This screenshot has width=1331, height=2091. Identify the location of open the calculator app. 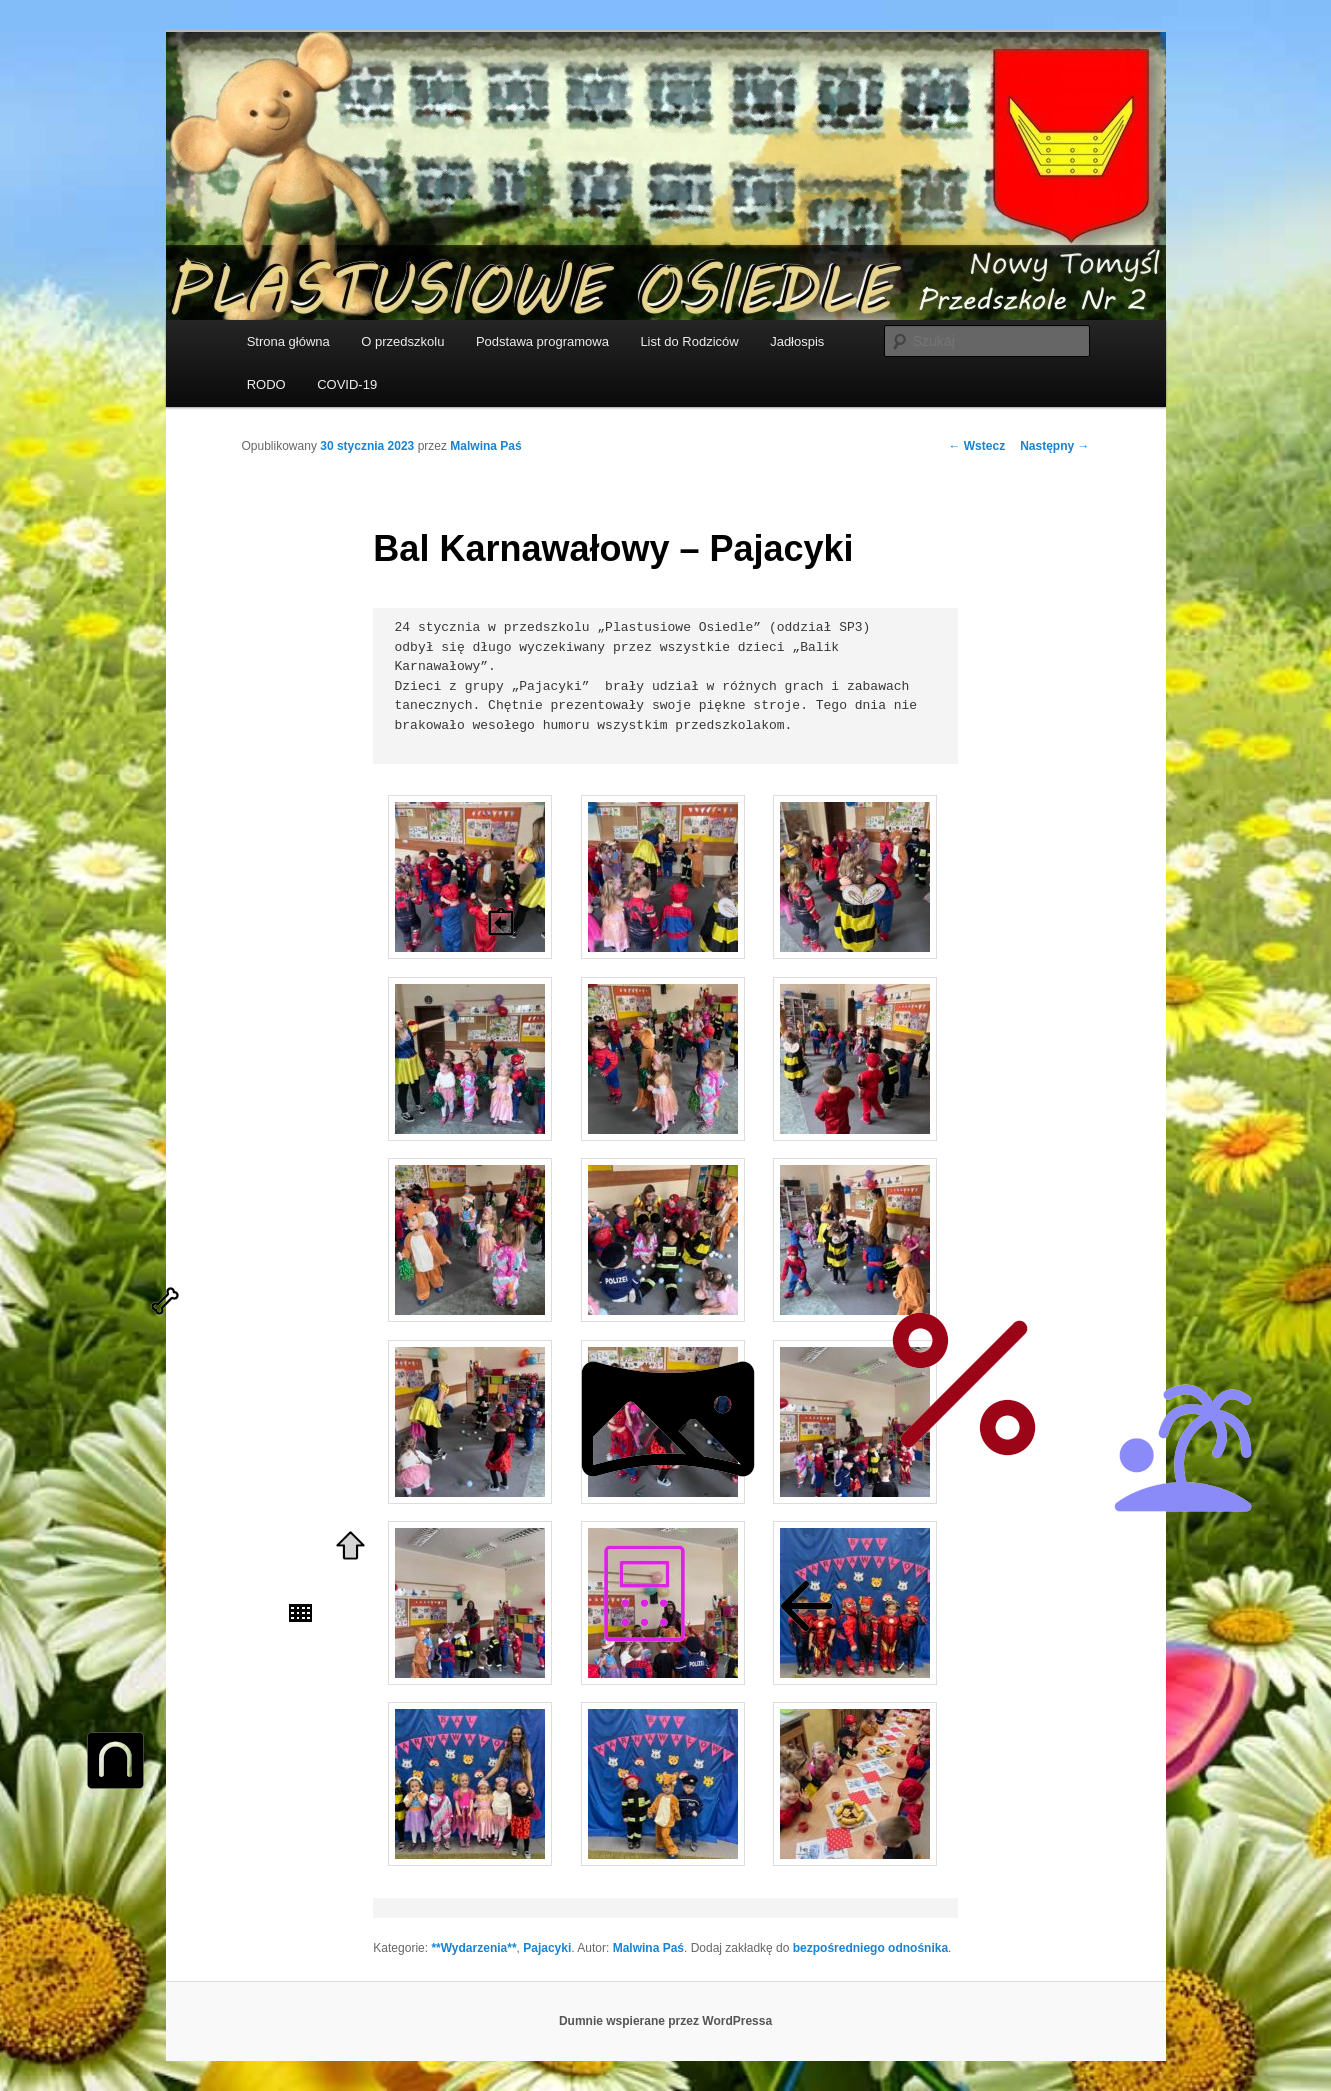
(644, 1593).